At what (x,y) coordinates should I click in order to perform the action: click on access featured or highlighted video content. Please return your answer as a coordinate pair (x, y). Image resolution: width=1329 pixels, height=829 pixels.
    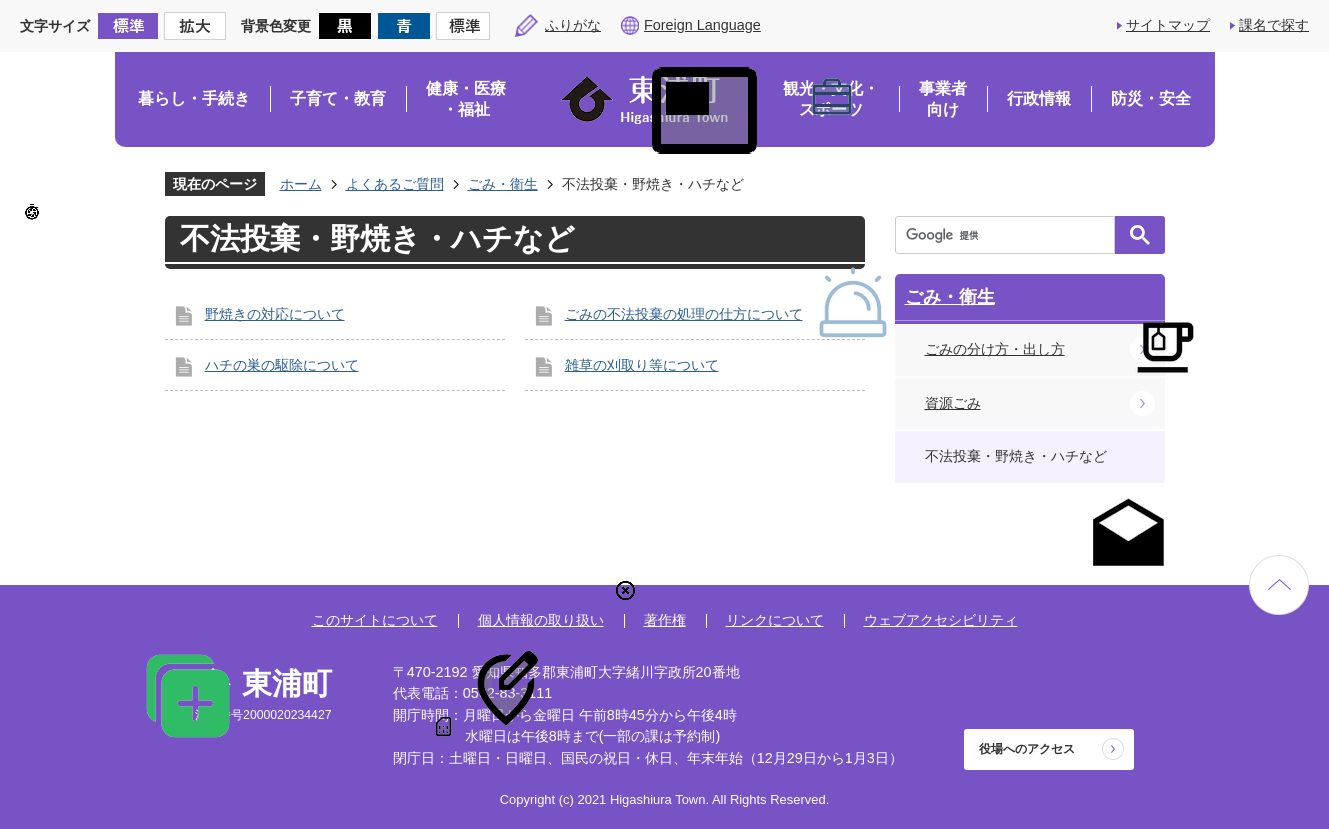
    Looking at the image, I should click on (704, 110).